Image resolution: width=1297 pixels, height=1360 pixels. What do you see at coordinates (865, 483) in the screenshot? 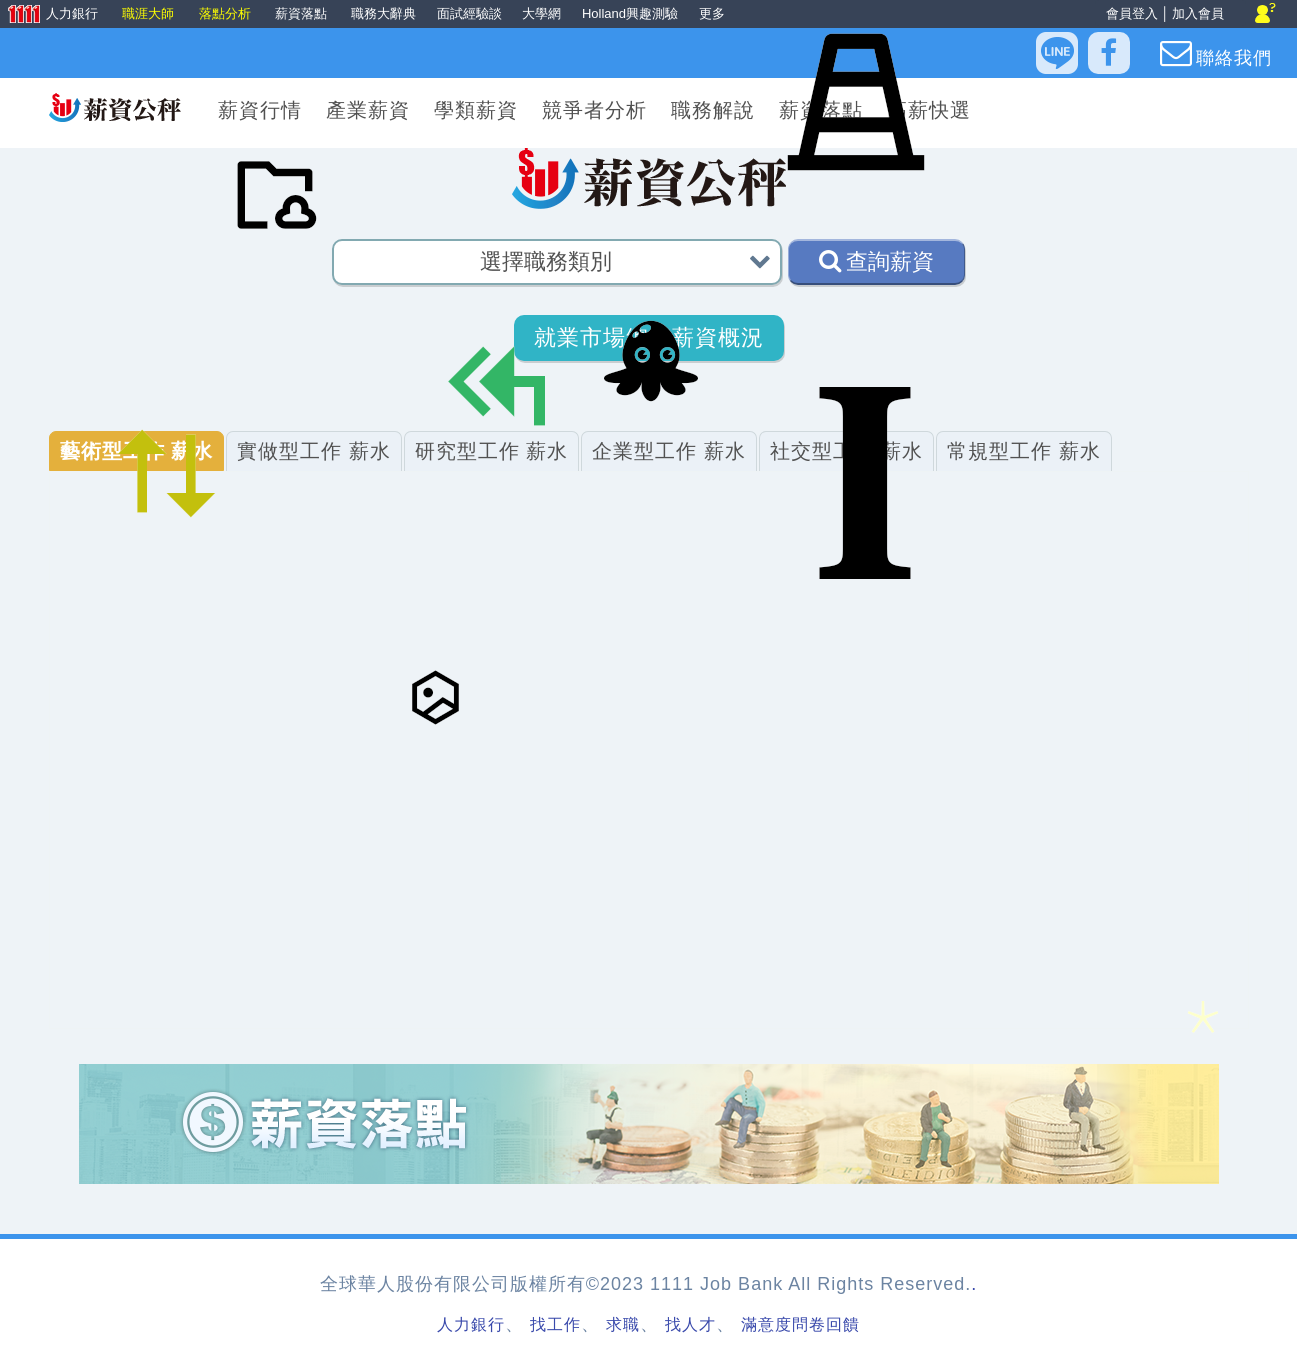
I see `open instapaper app` at bounding box center [865, 483].